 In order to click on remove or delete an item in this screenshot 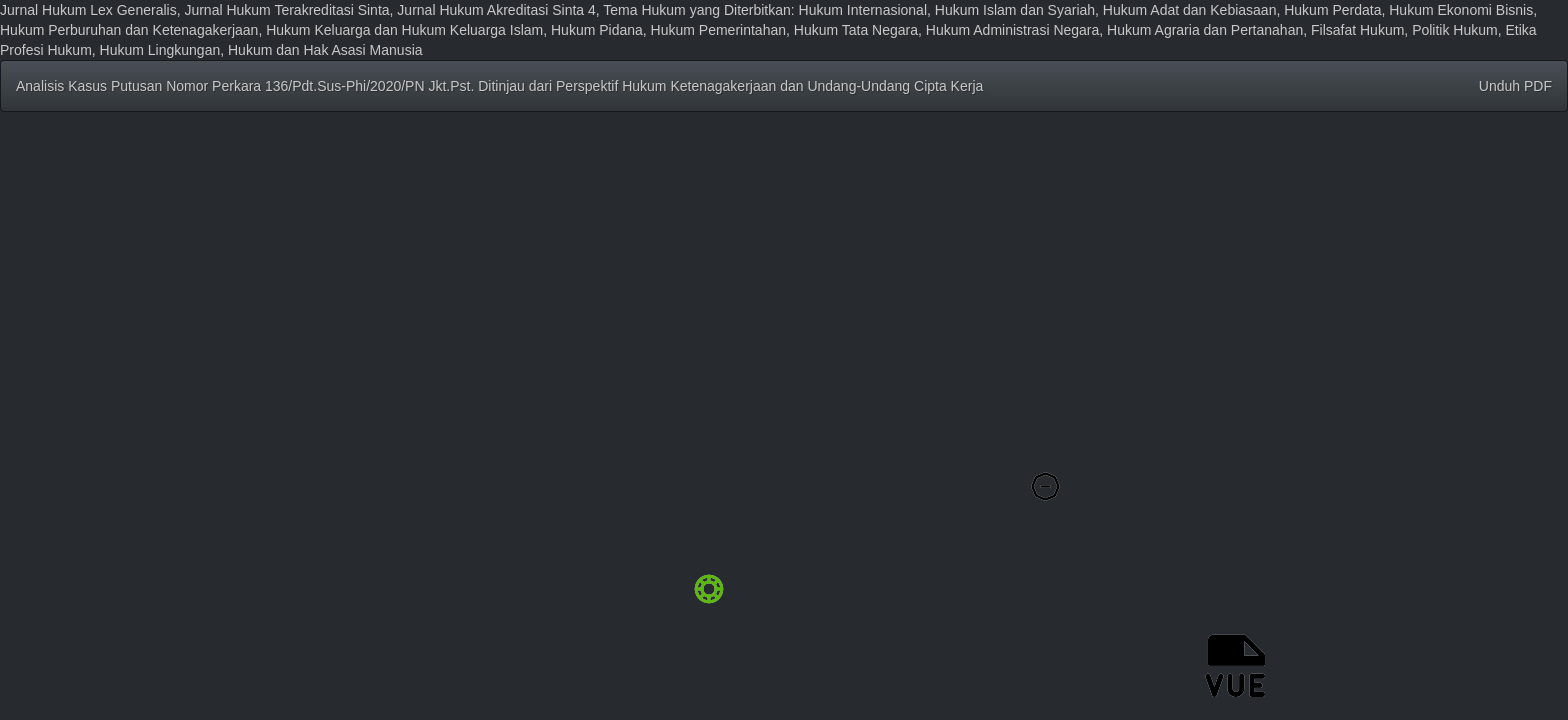, I will do `click(1045, 486)`.